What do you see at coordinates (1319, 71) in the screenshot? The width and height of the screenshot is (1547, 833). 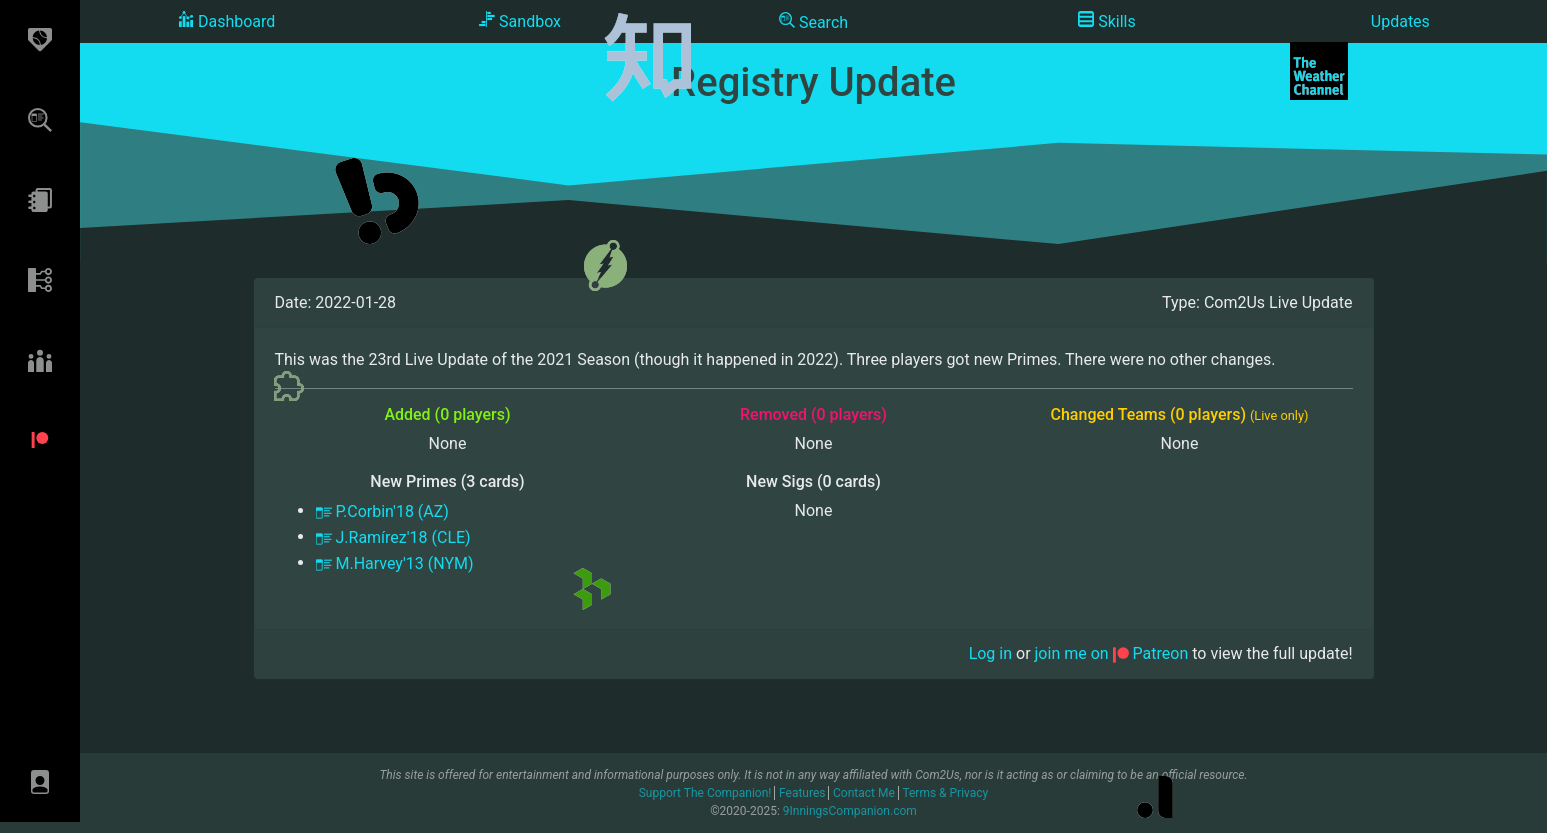 I see `open the weather channel app` at bounding box center [1319, 71].